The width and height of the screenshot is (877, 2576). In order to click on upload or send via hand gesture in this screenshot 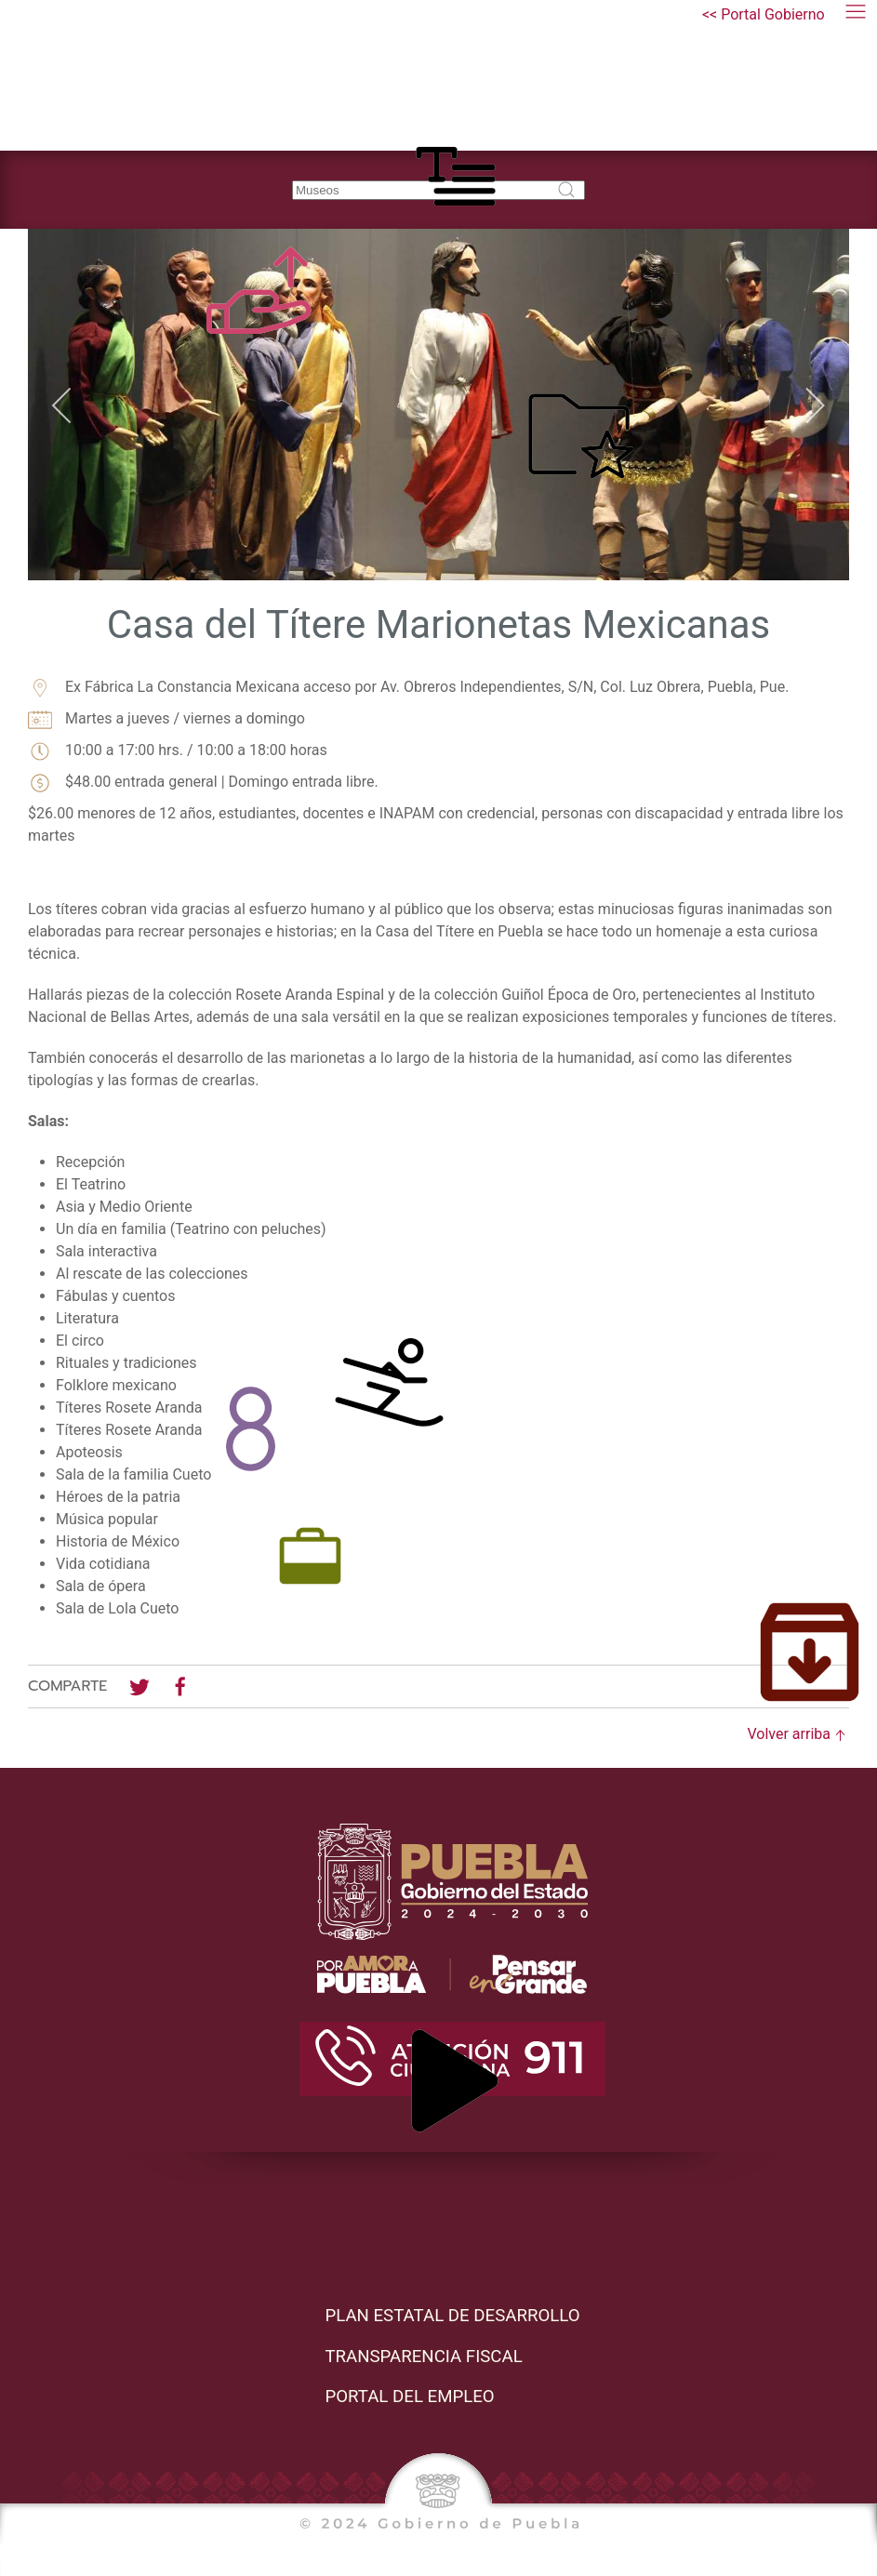, I will do `click(262, 296)`.